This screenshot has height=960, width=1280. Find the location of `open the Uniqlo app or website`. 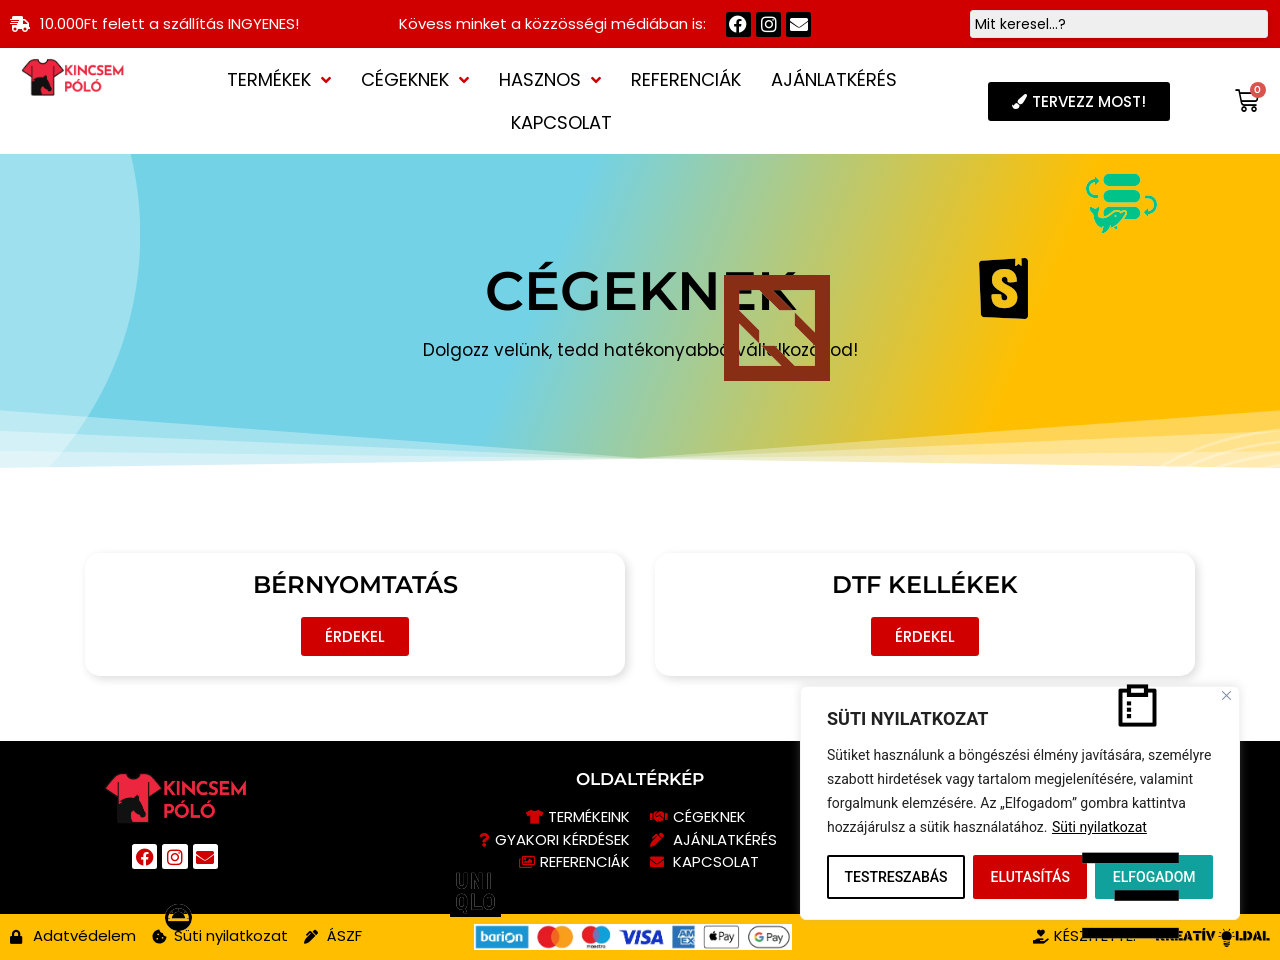

open the Uniqlo app or website is located at coordinates (475, 891).